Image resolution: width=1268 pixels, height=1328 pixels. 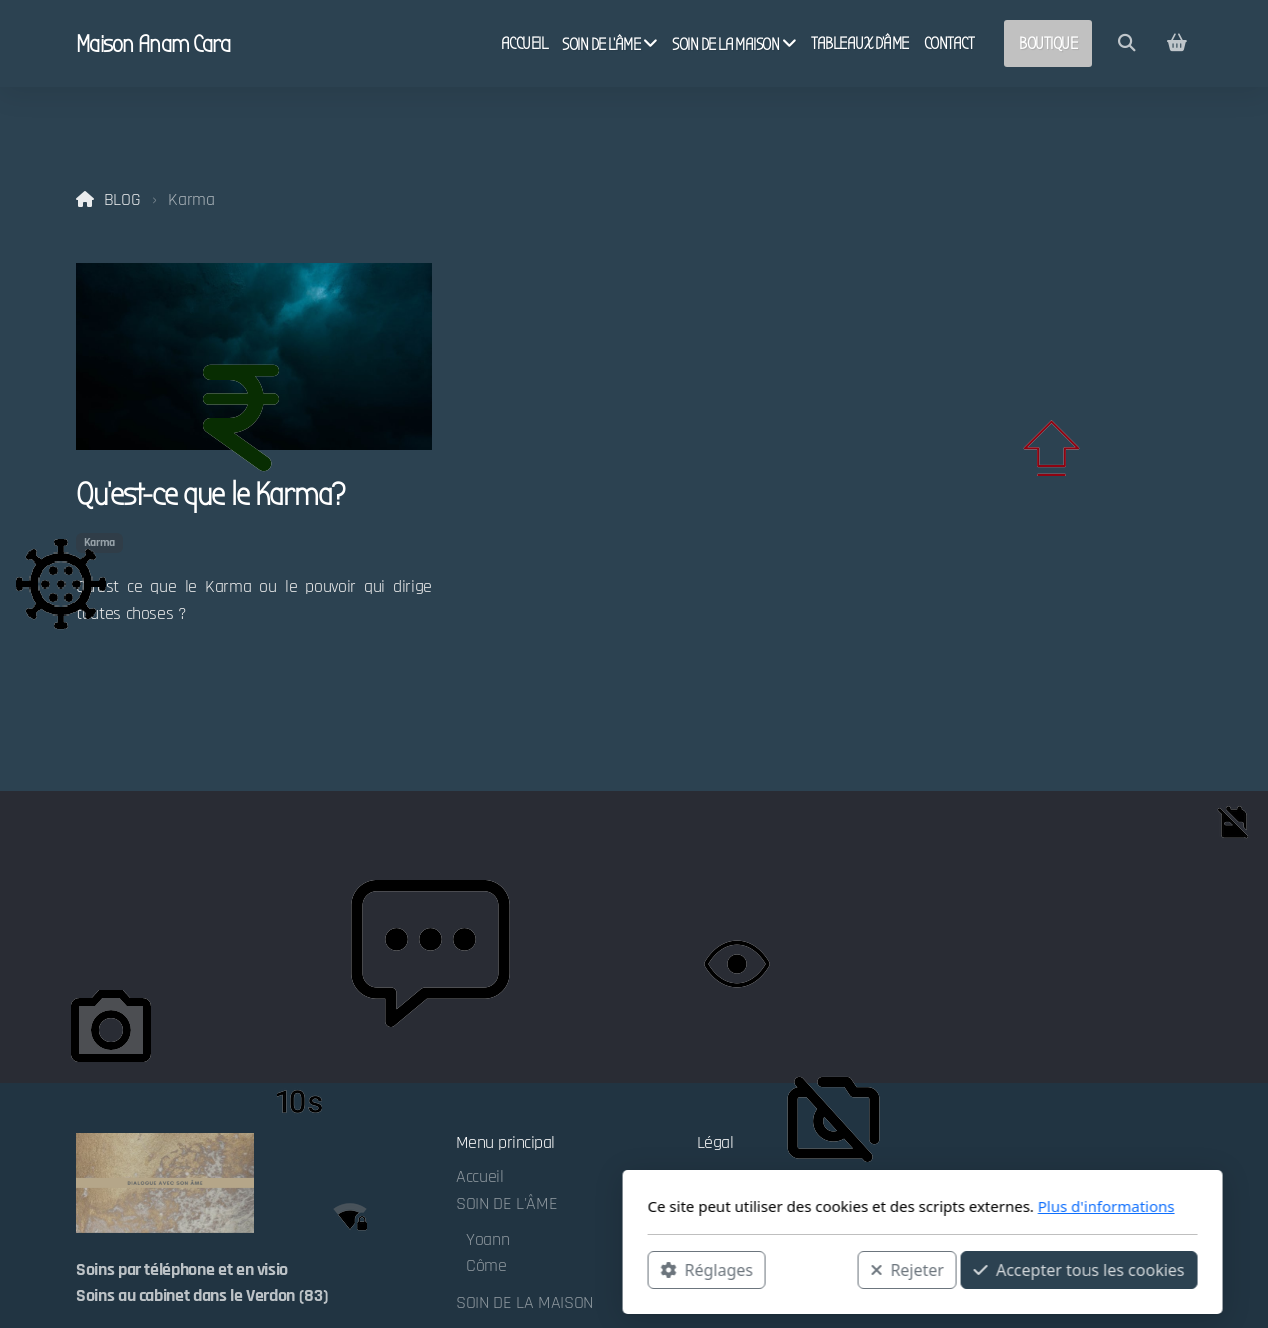 What do you see at coordinates (1051, 450) in the screenshot?
I see `upload a file or document` at bounding box center [1051, 450].